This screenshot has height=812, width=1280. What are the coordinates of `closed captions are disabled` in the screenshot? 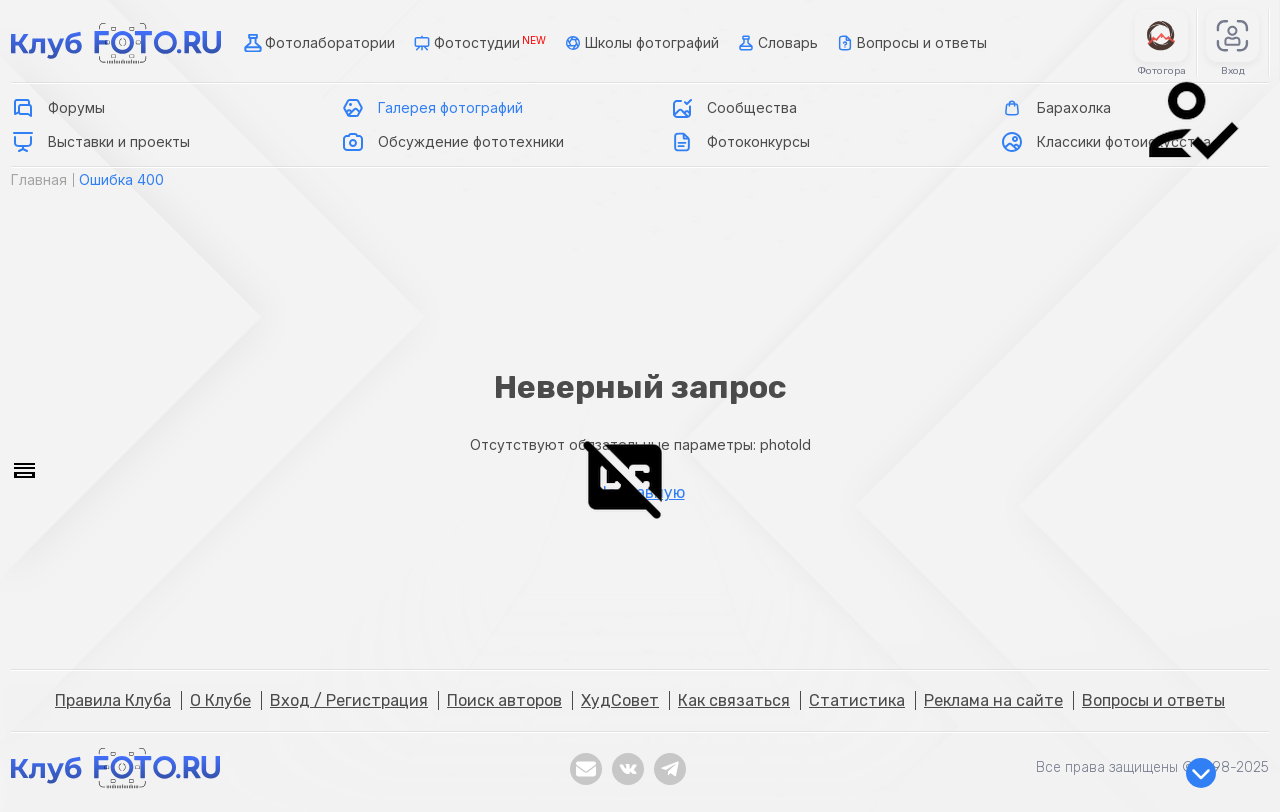 It's located at (625, 477).